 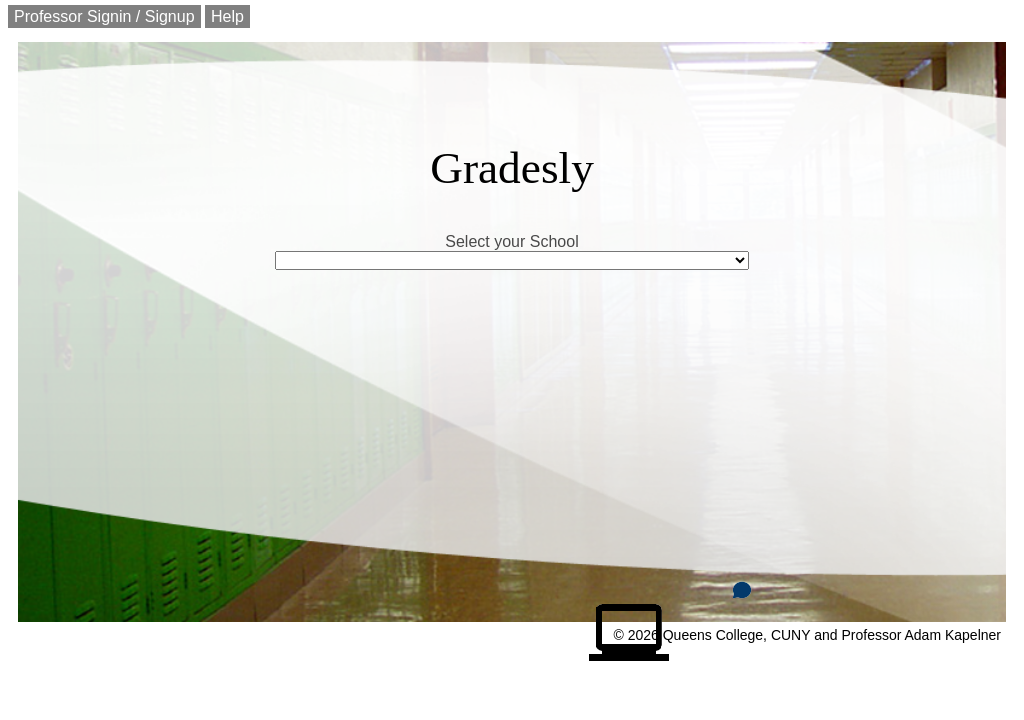 I want to click on open messaging or chat, so click(x=742, y=590).